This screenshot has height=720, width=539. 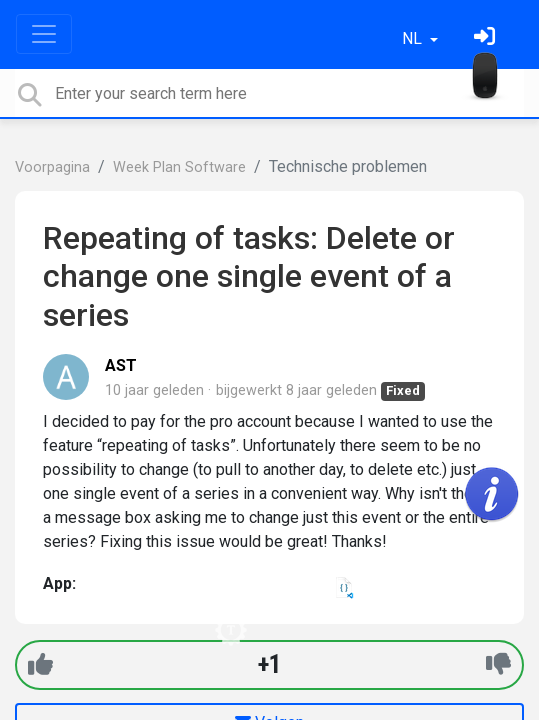 I want to click on open a LESS stylesheet file in Visual Studio Code, so click(x=344, y=588).